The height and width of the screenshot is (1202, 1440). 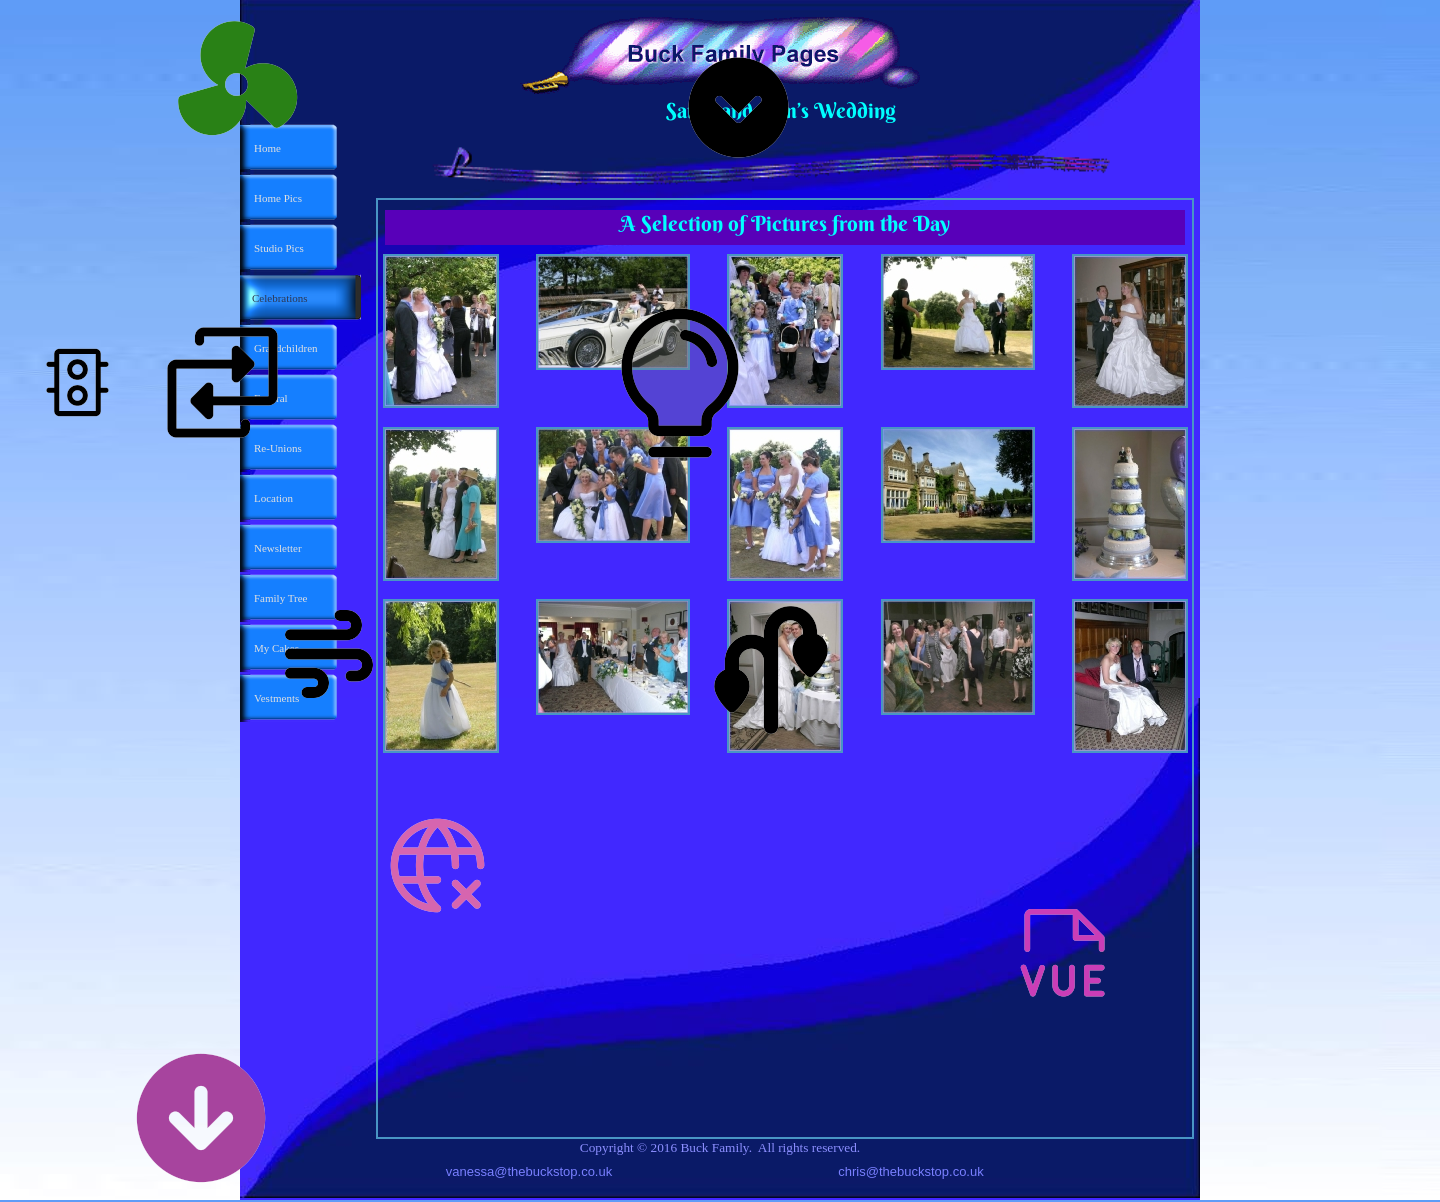 I want to click on adjust fan or ventilation settings, so click(x=236, y=84).